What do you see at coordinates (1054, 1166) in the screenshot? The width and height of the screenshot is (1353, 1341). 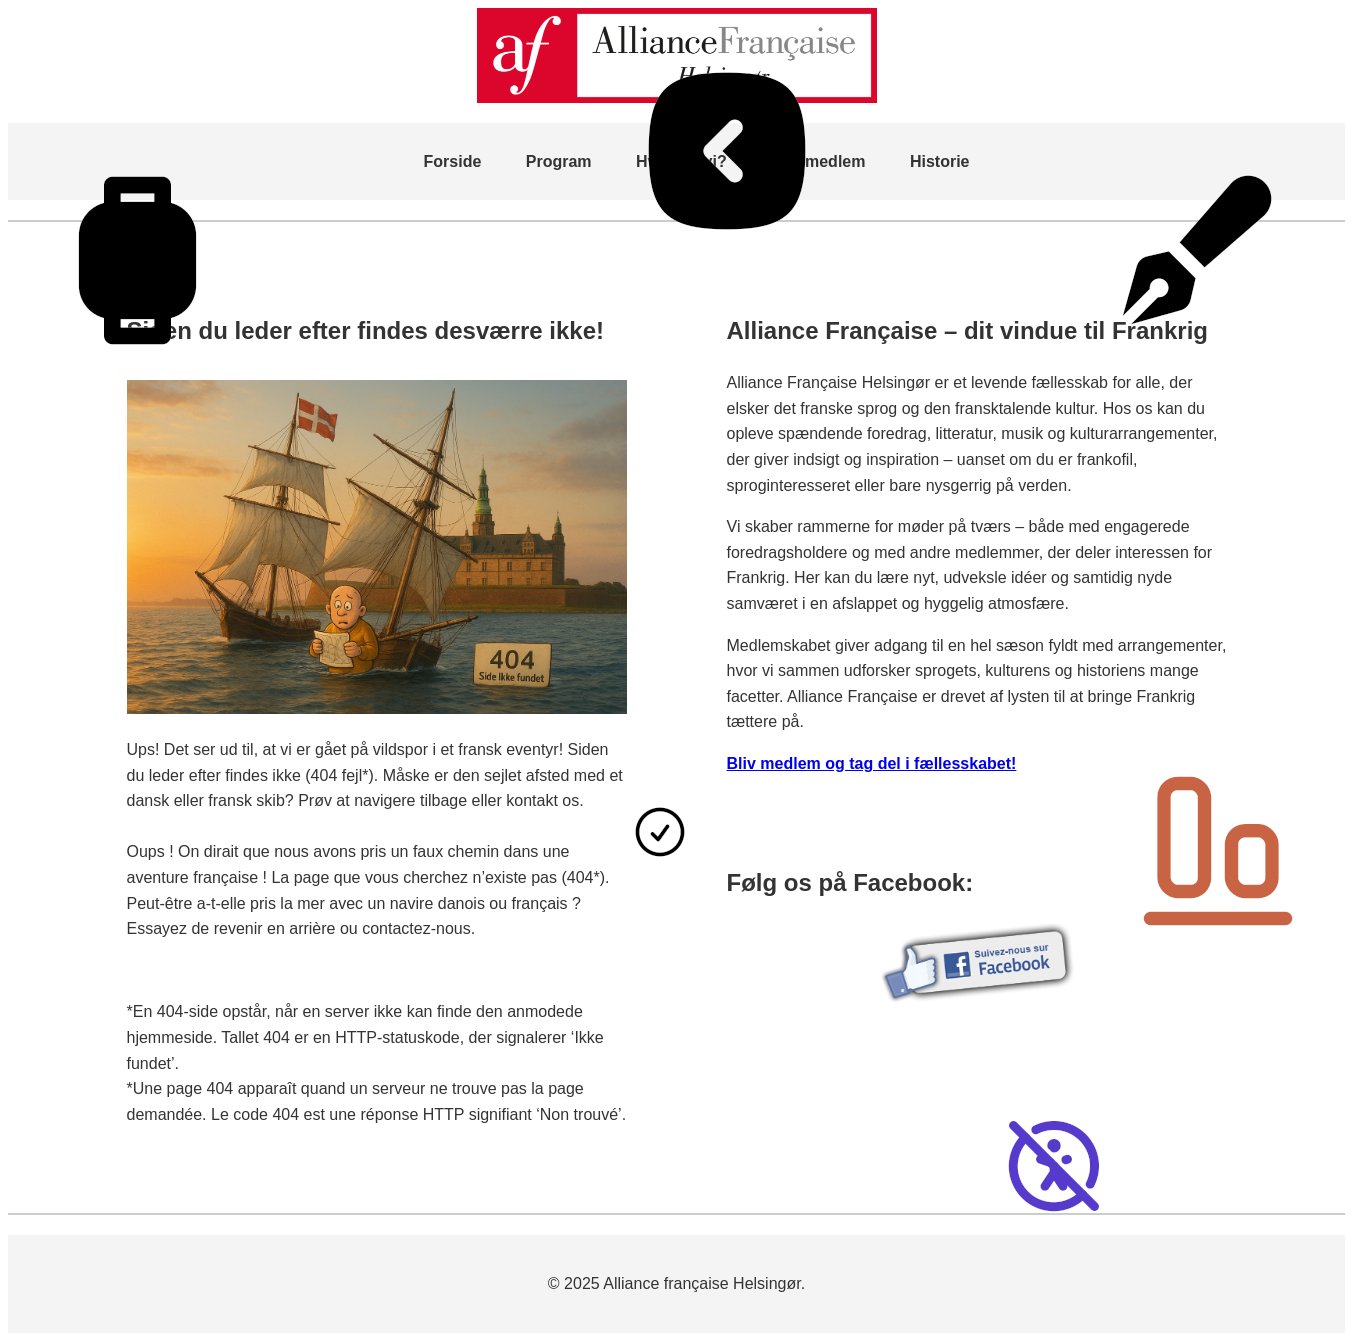 I see `accessibility features disabled` at bounding box center [1054, 1166].